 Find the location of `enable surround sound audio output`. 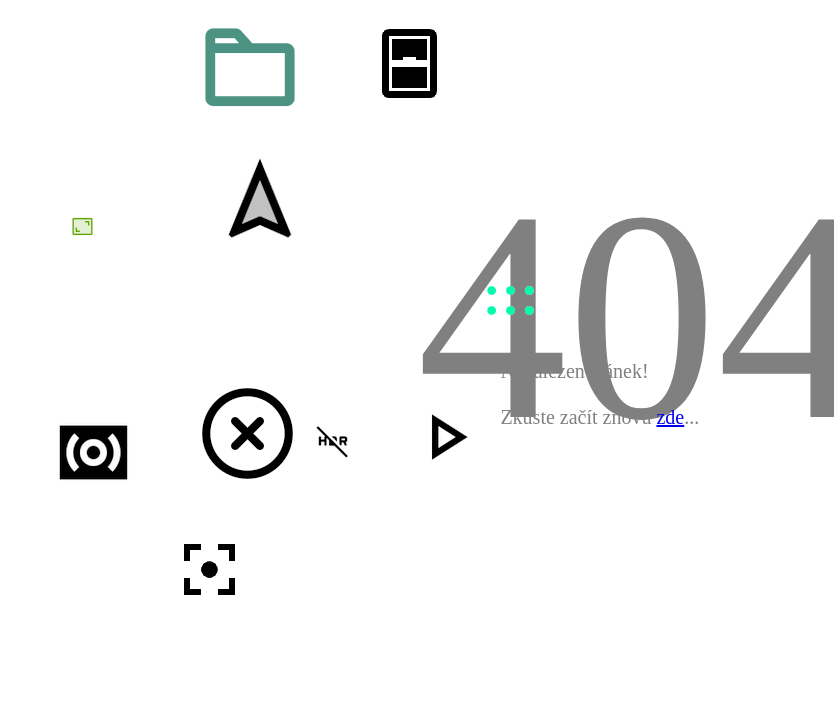

enable surround sound audio output is located at coordinates (93, 452).